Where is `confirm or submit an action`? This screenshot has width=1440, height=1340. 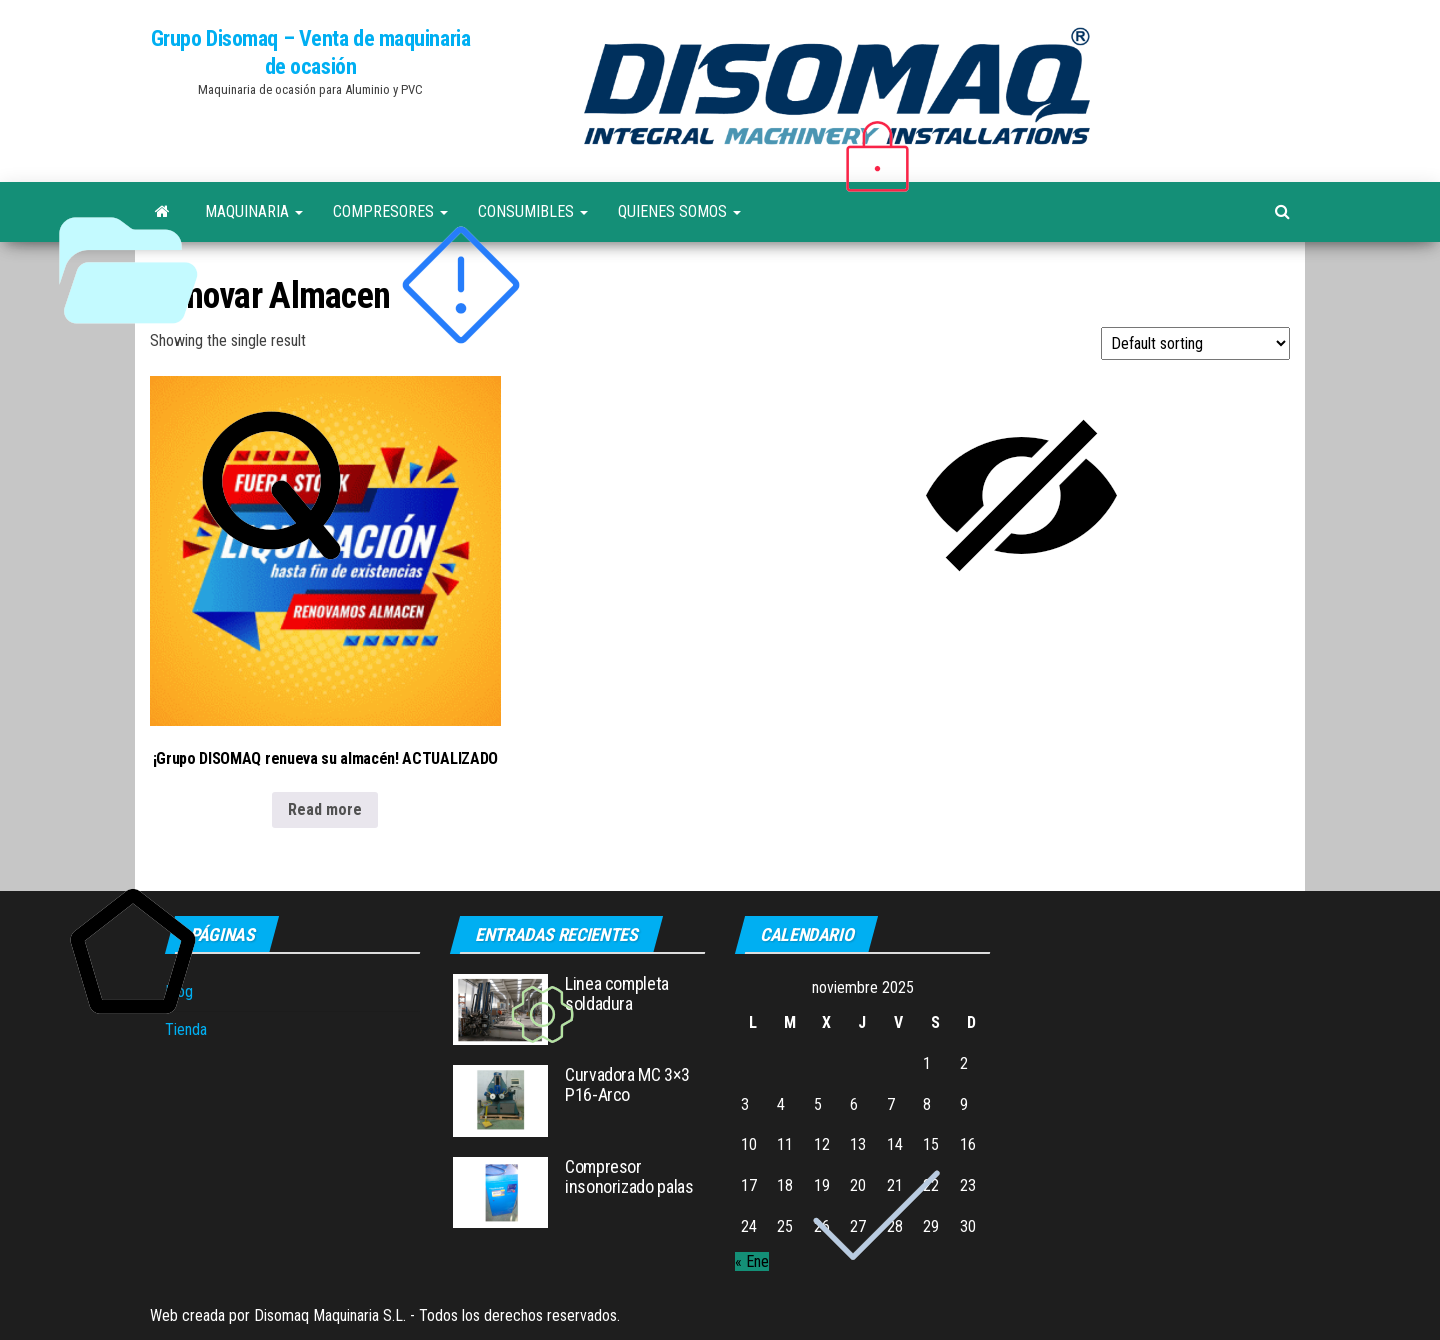
confirm or submit an action is located at coordinates (874, 1210).